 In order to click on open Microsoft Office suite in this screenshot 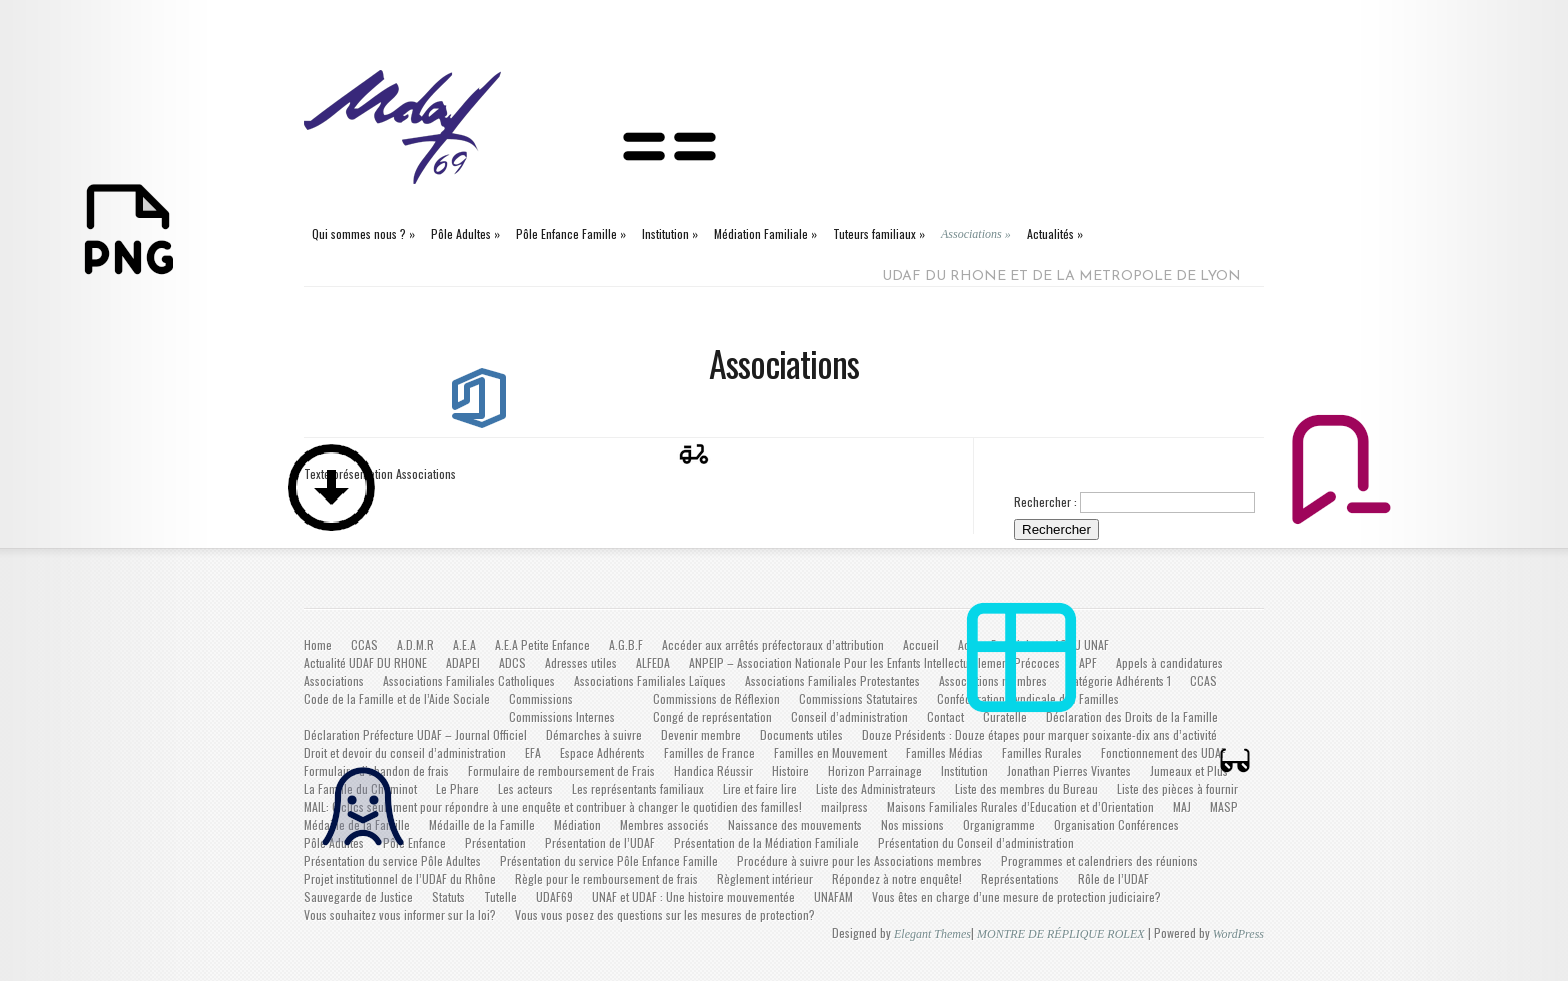, I will do `click(479, 398)`.